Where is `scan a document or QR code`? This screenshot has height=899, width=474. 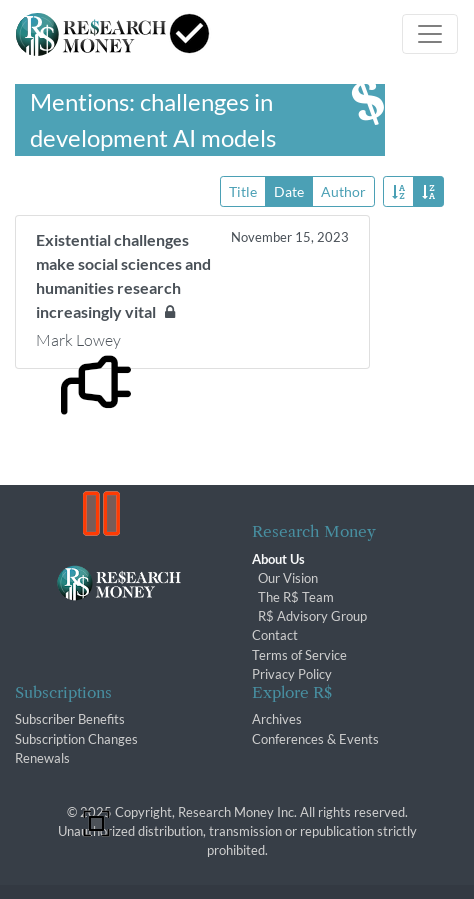 scan a document or QR code is located at coordinates (96, 823).